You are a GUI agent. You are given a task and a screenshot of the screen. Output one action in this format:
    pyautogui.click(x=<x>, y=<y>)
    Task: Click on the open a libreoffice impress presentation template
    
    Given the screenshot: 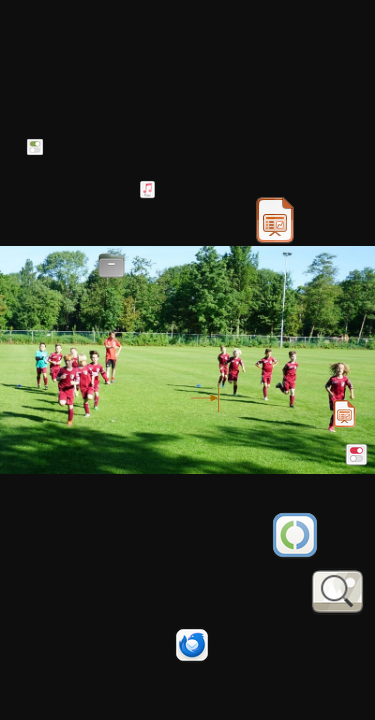 What is the action you would take?
    pyautogui.click(x=344, y=413)
    